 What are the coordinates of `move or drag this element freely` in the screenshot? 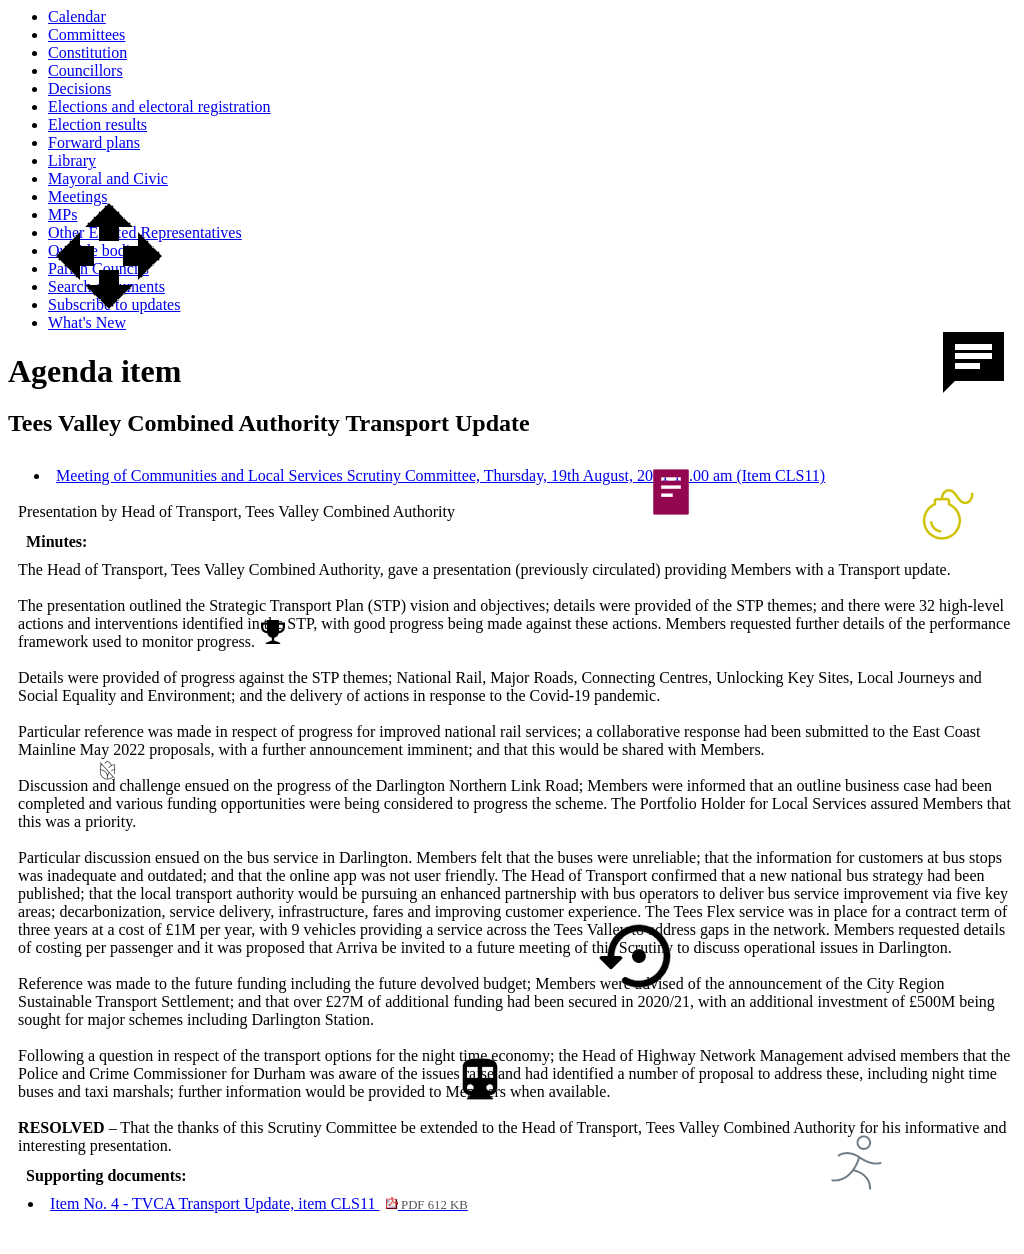 It's located at (109, 256).